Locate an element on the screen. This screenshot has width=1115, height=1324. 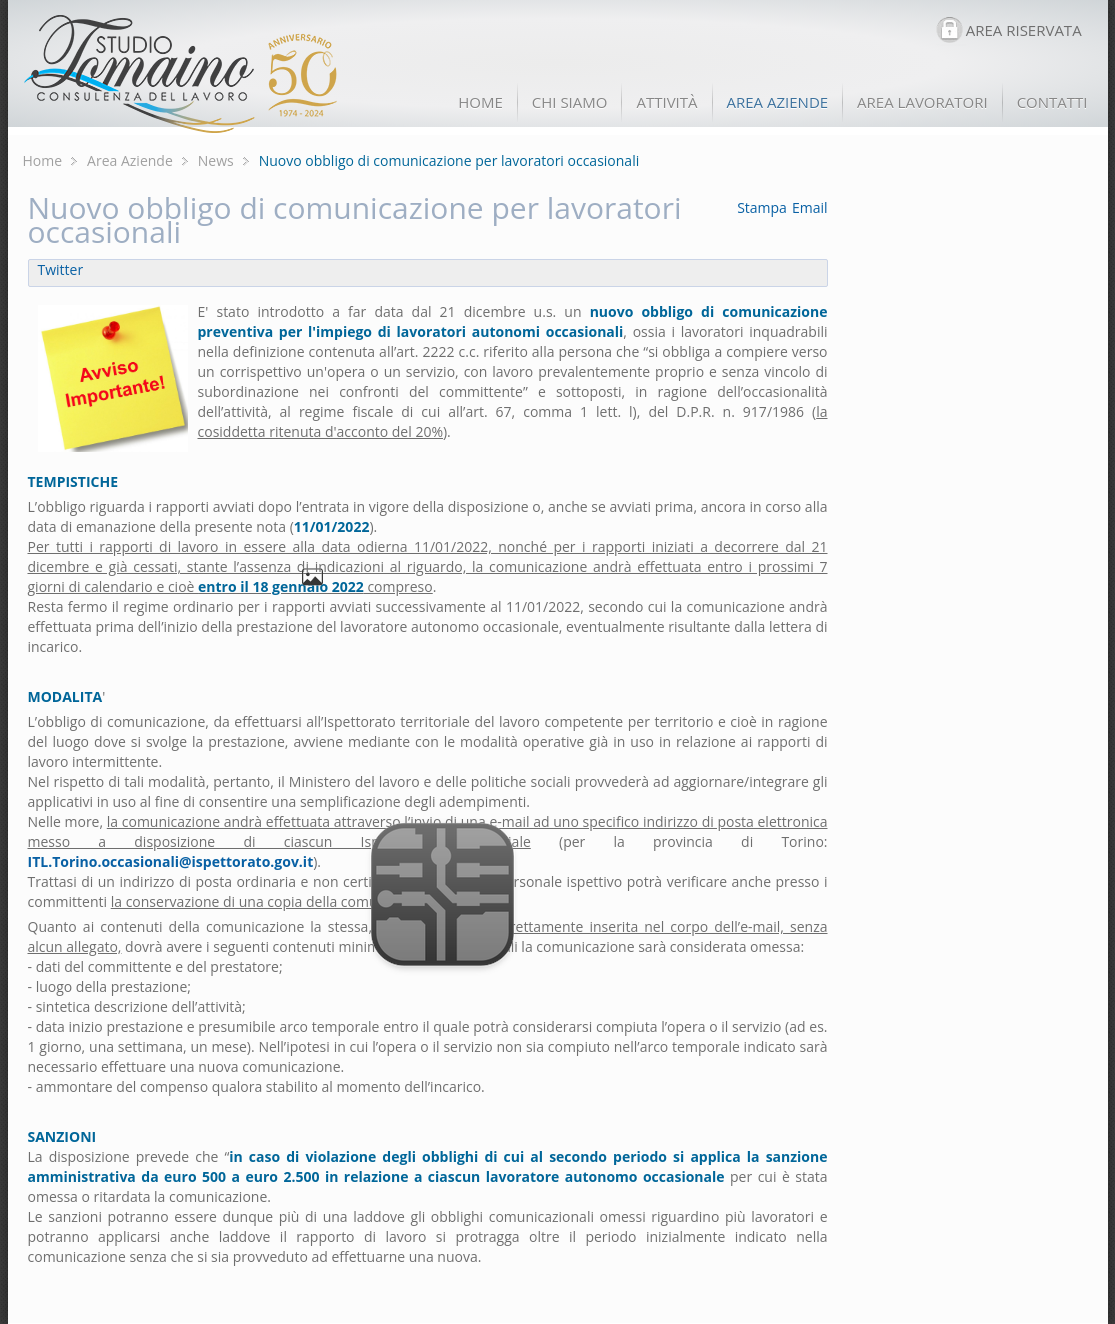
open photo viewer application is located at coordinates (312, 577).